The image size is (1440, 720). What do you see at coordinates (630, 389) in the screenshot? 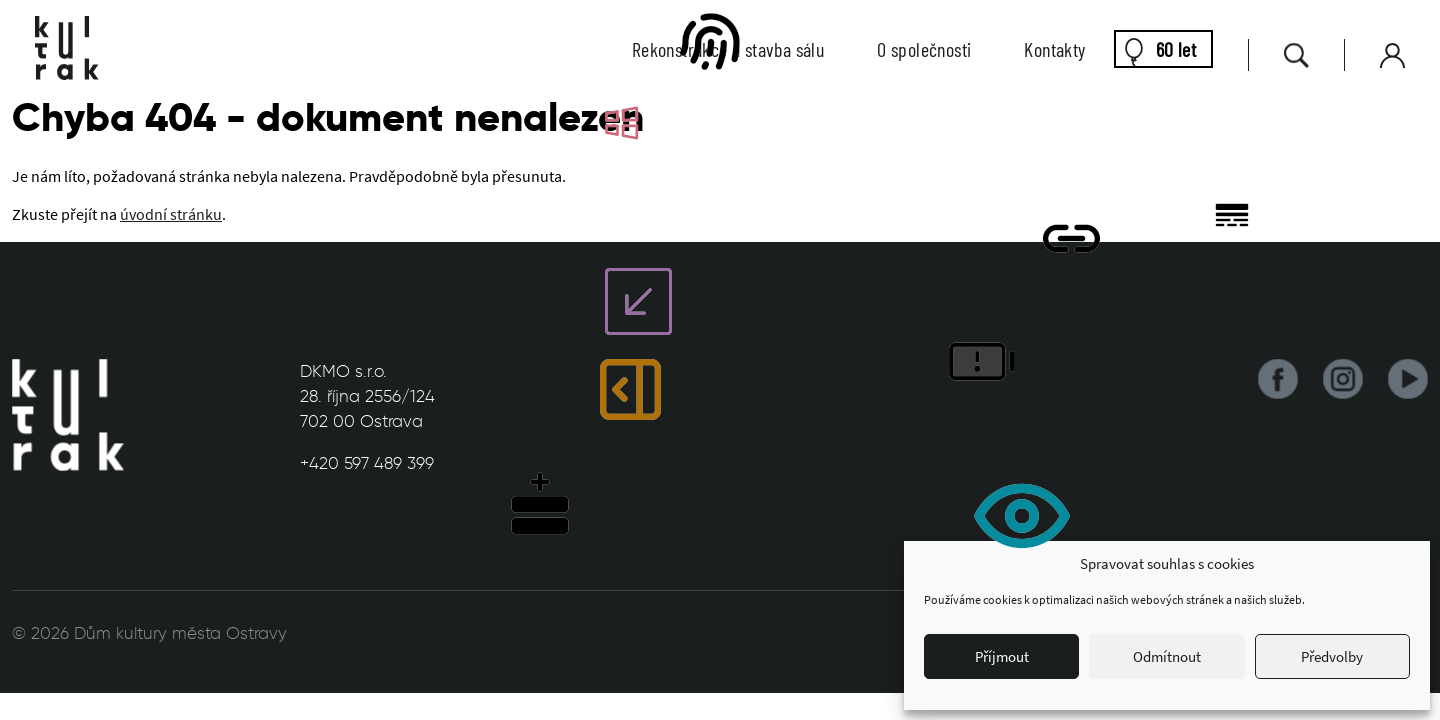
I see `open the right side panel` at bounding box center [630, 389].